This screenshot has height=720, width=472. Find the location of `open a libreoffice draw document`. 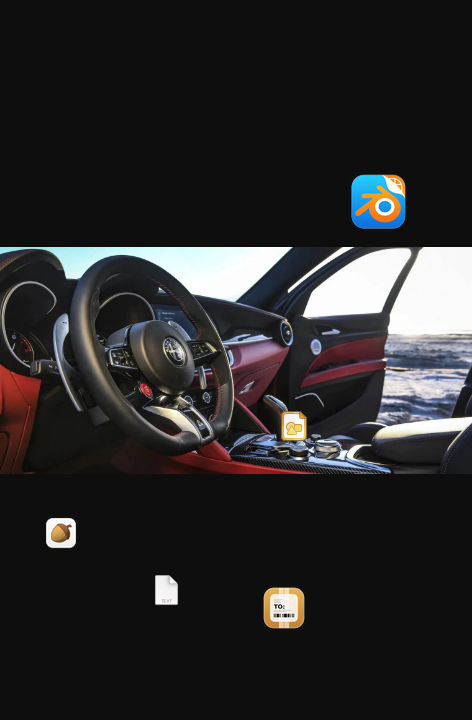

open a libreoffice draw document is located at coordinates (294, 426).